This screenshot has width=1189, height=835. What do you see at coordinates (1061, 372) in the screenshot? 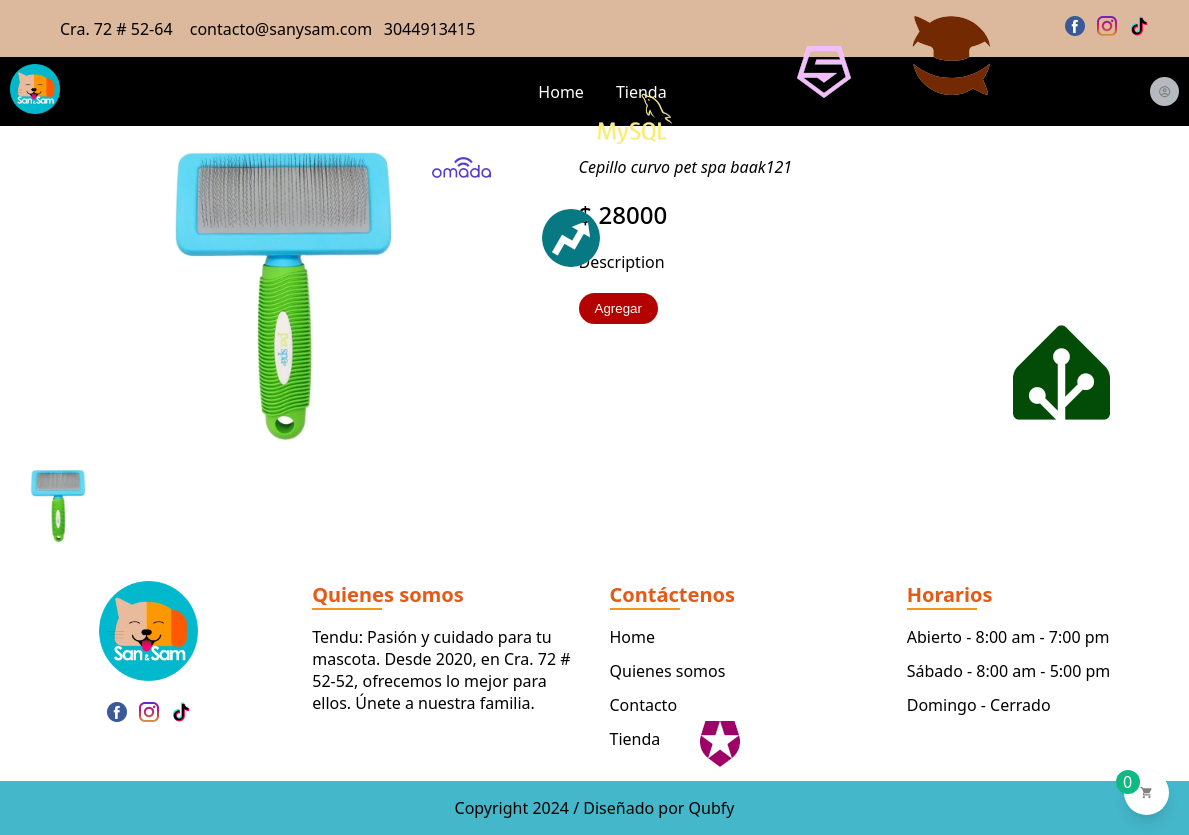
I see `open Home Assistant app` at bounding box center [1061, 372].